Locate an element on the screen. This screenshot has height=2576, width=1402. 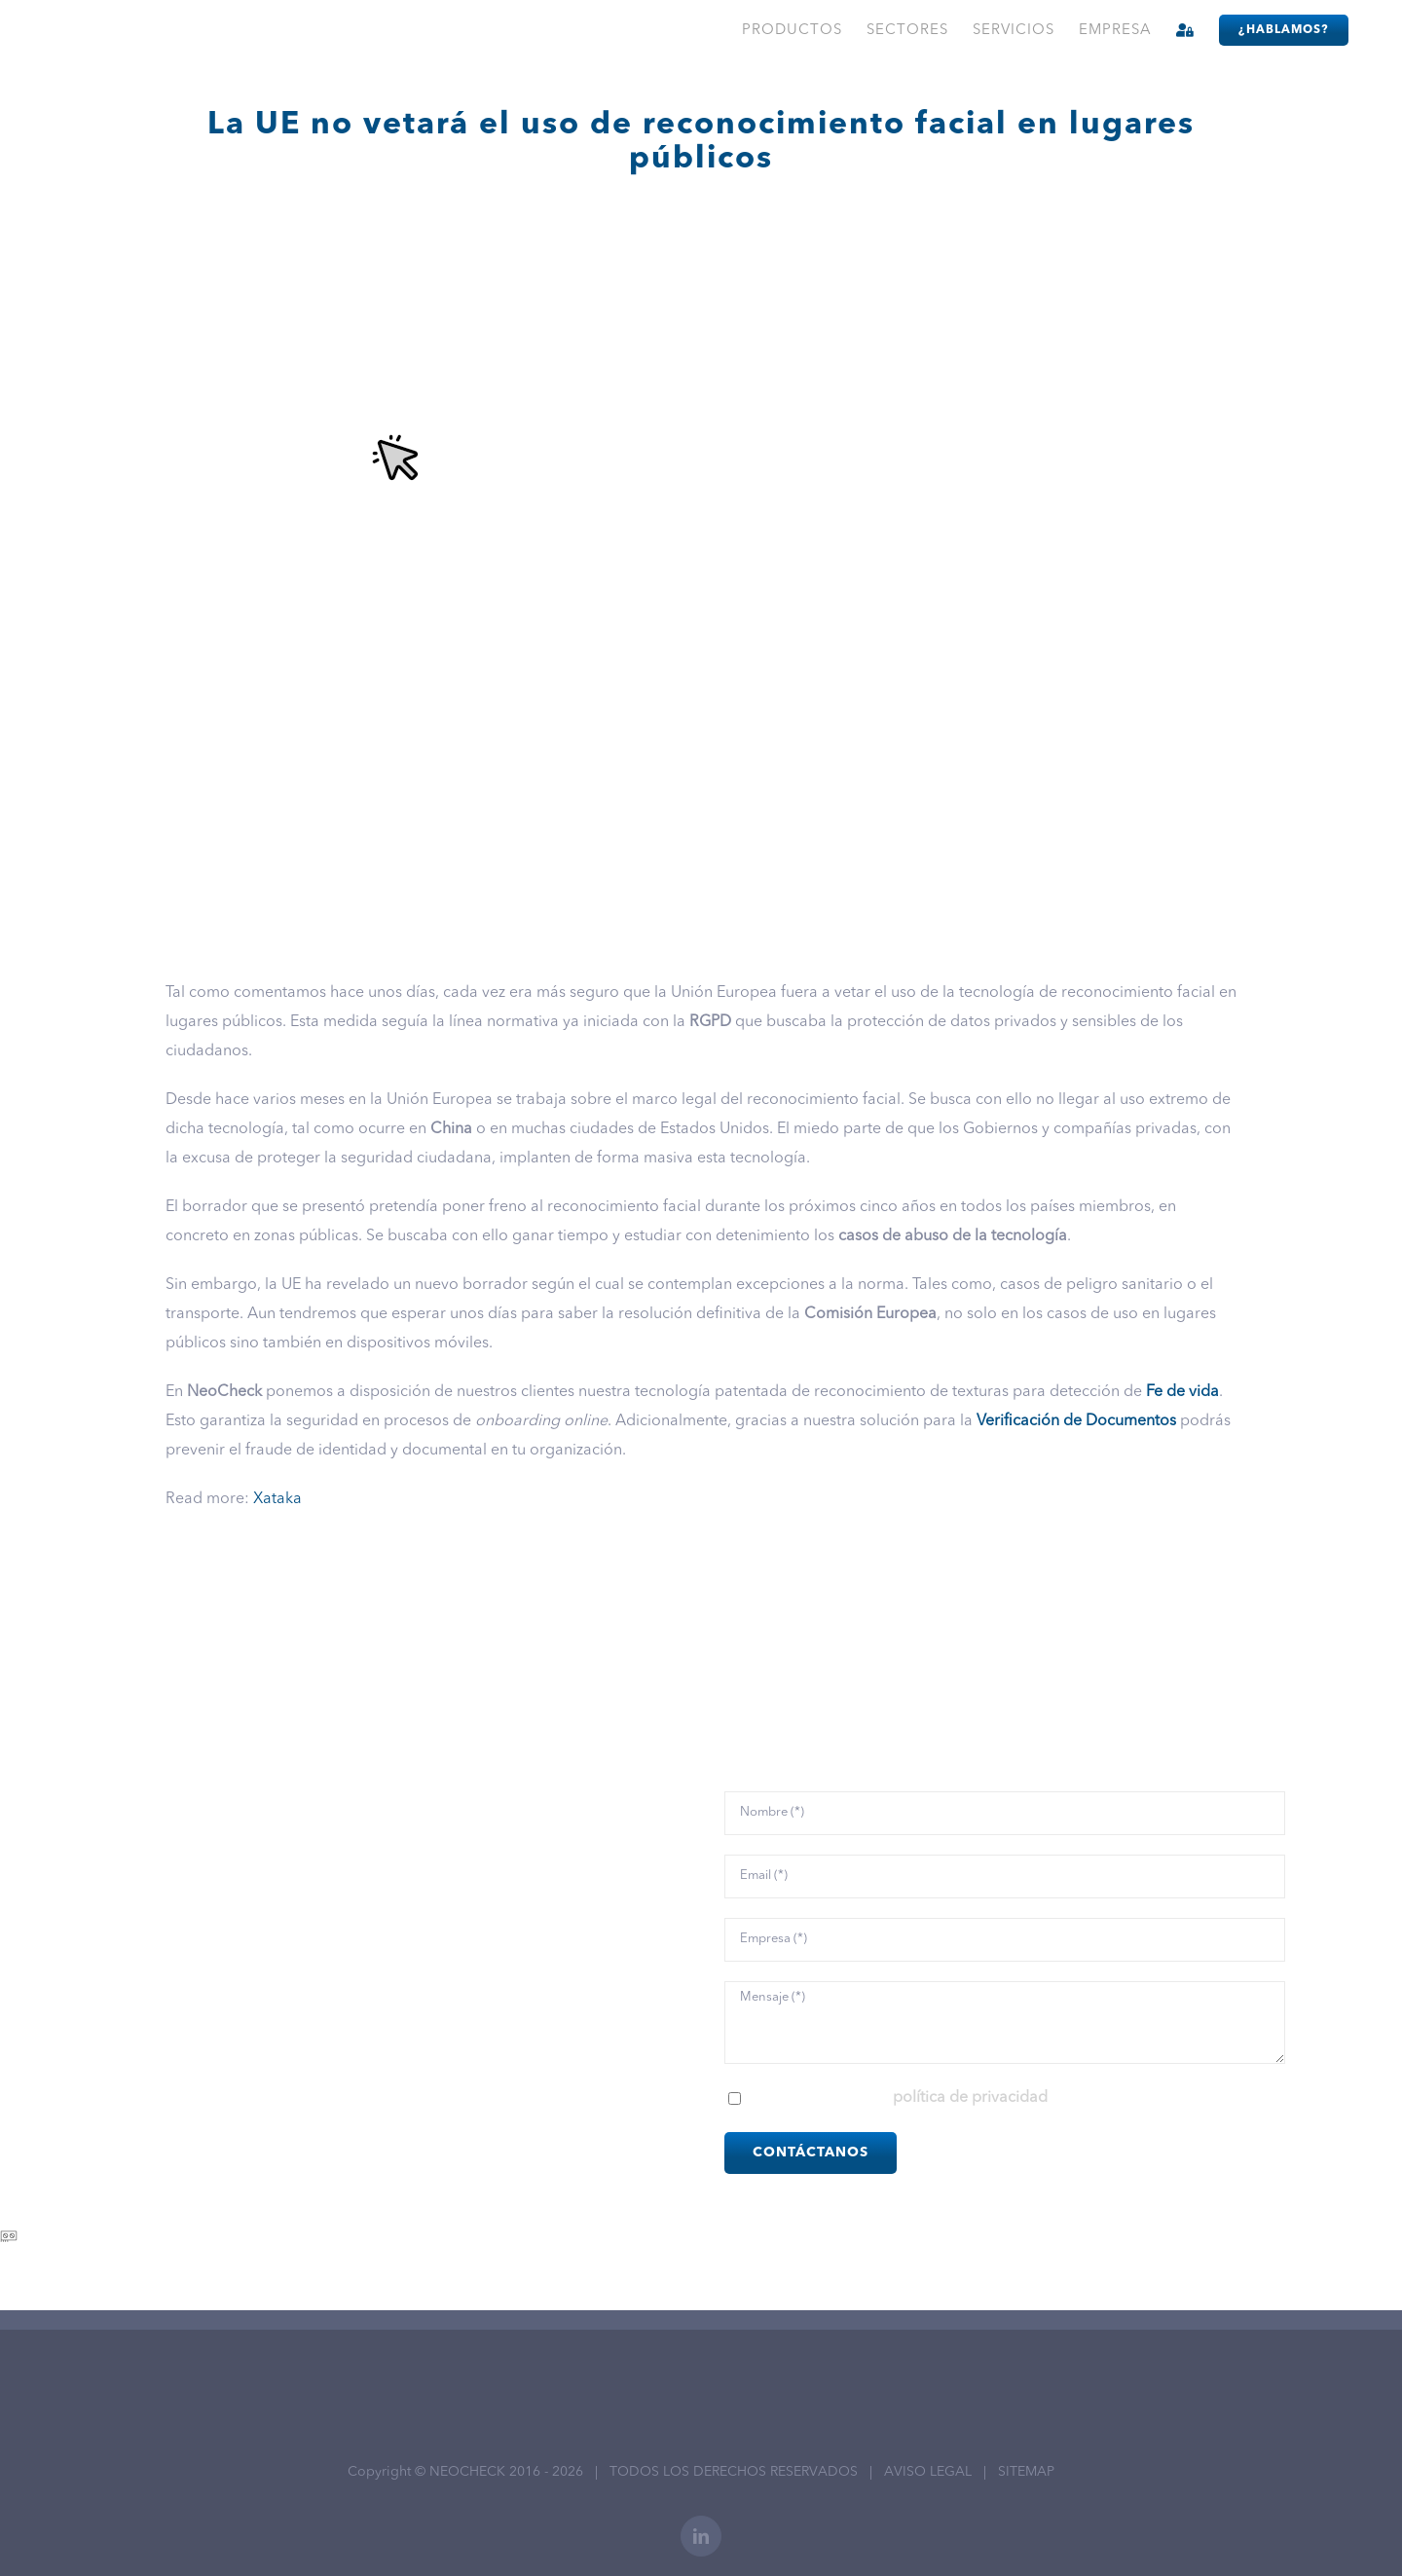
view graphics card or GPU information is located at coordinates (9, 2236).